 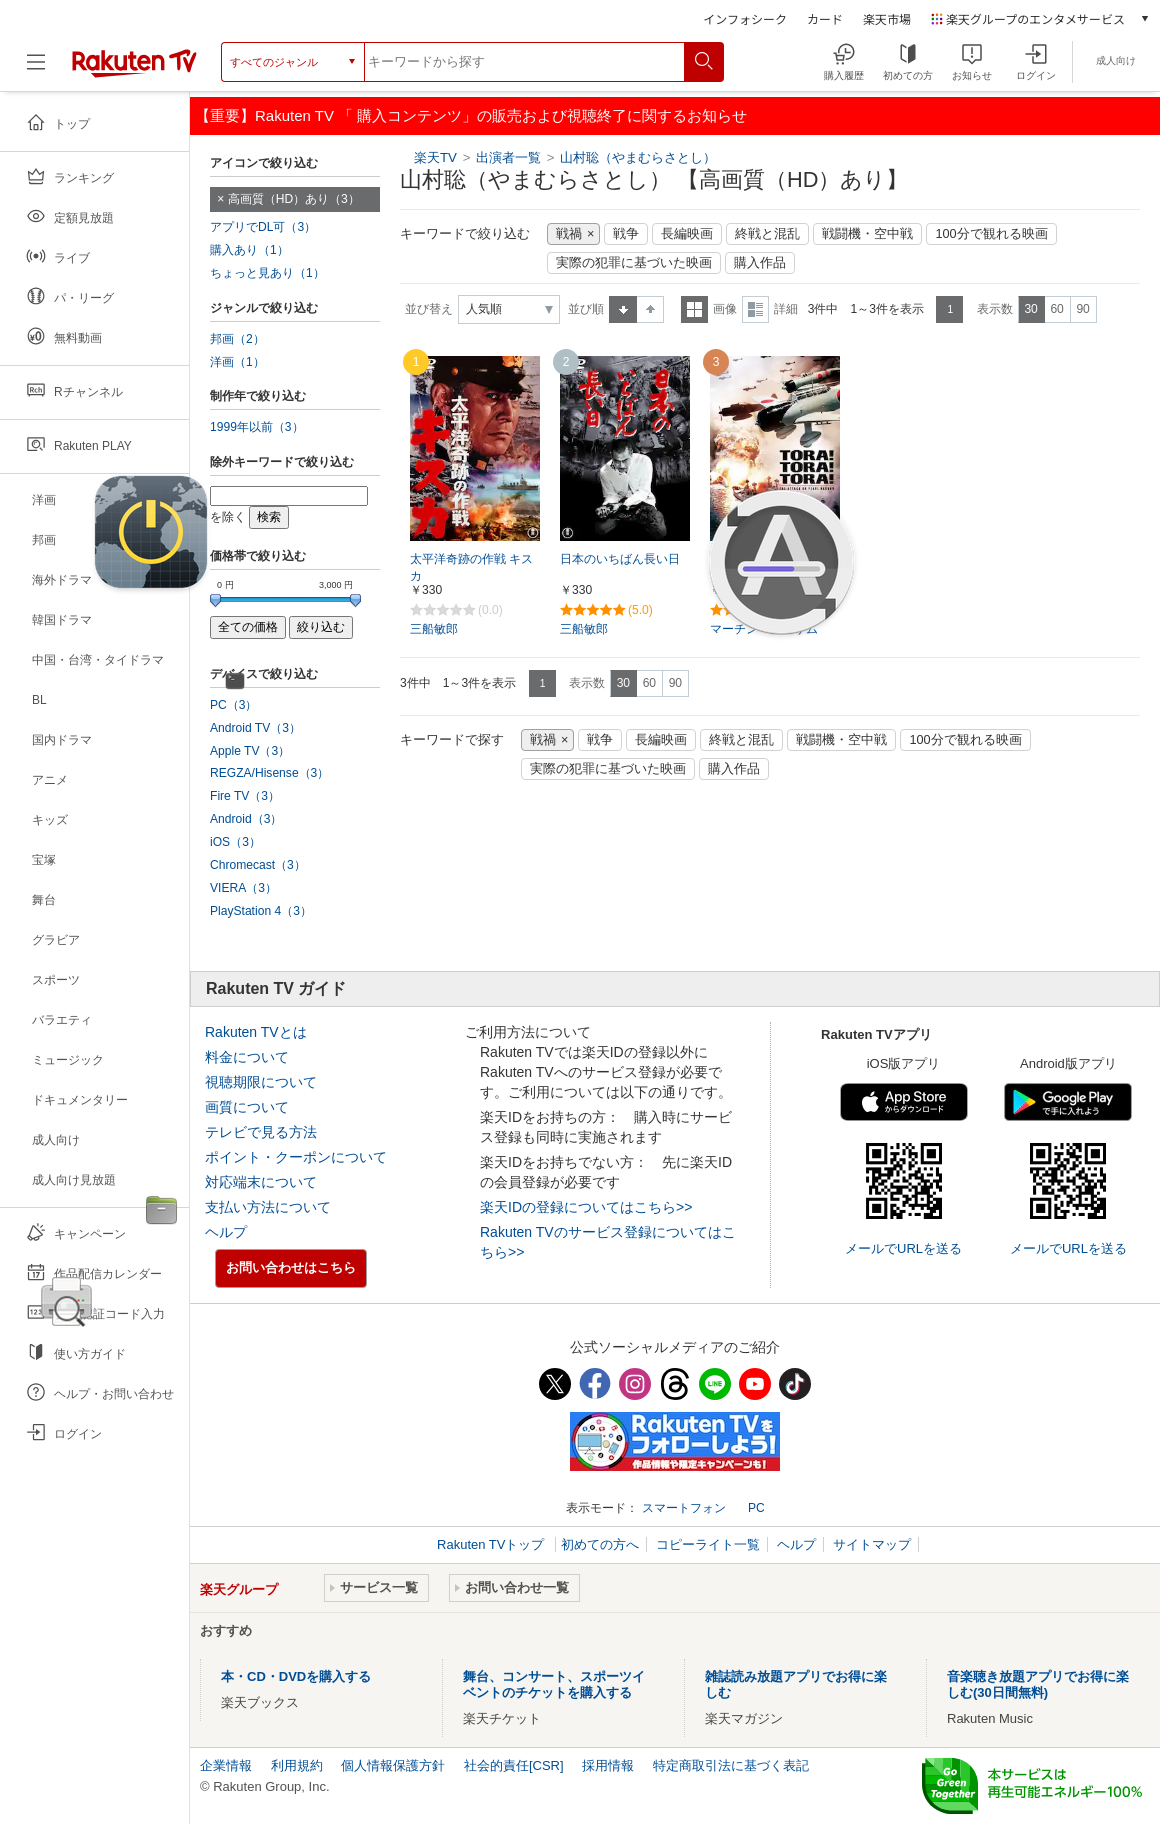 What do you see at coordinates (781, 562) in the screenshot?
I see `check for available software updates` at bounding box center [781, 562].